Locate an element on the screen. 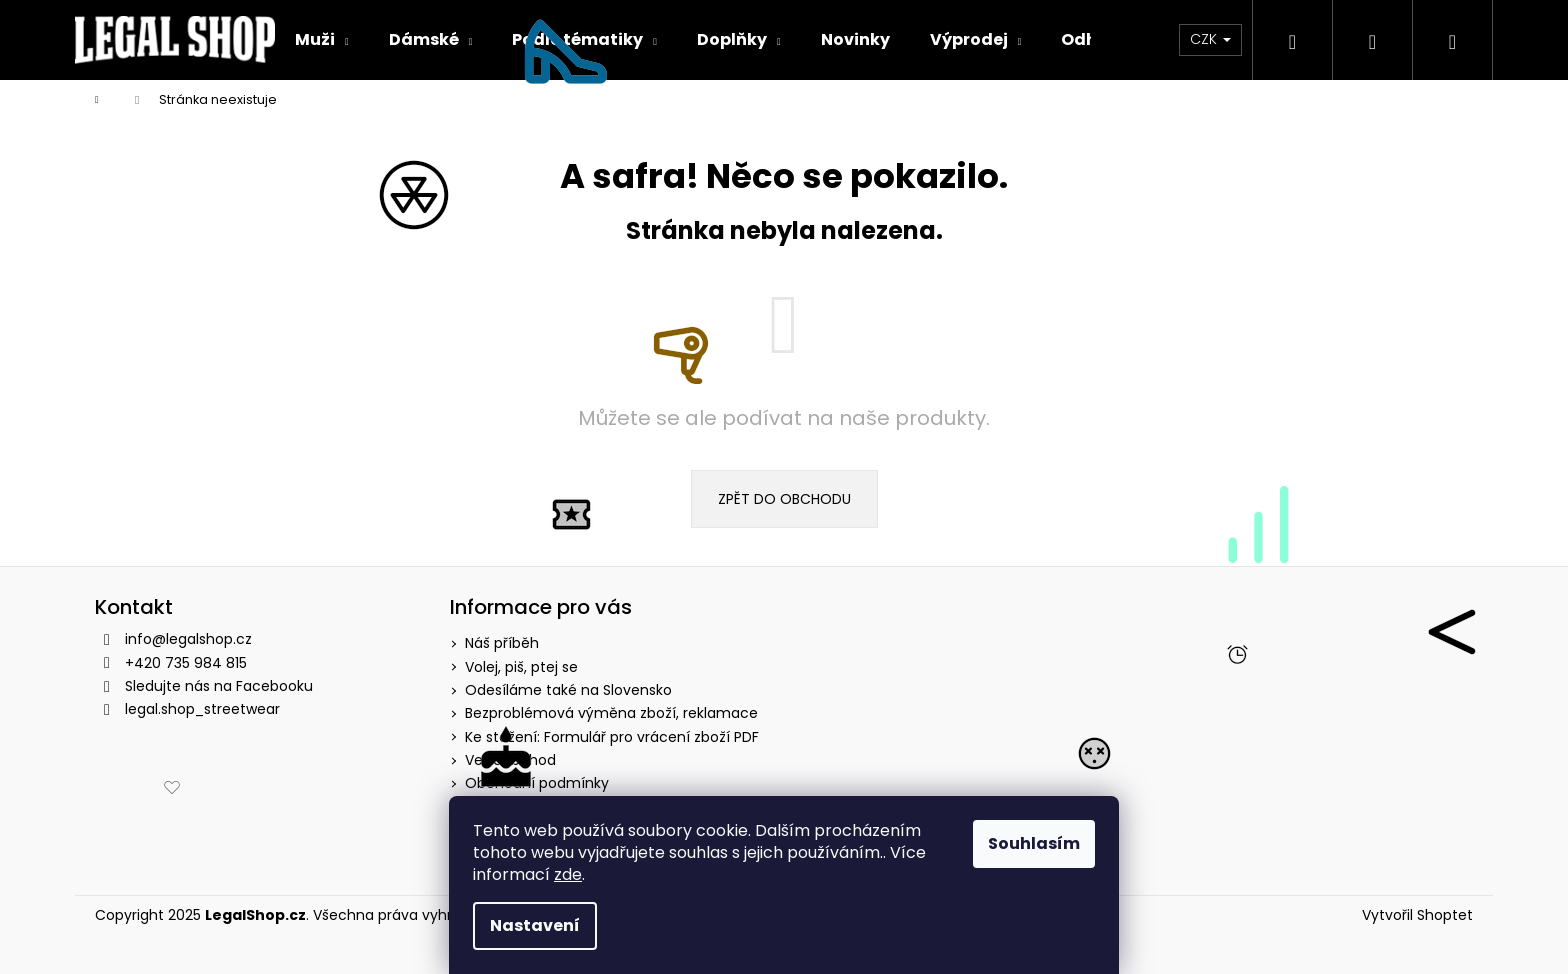 This screenshot has width=1568, height=974. set or manage alarms is located at coordinates (1237, 654).